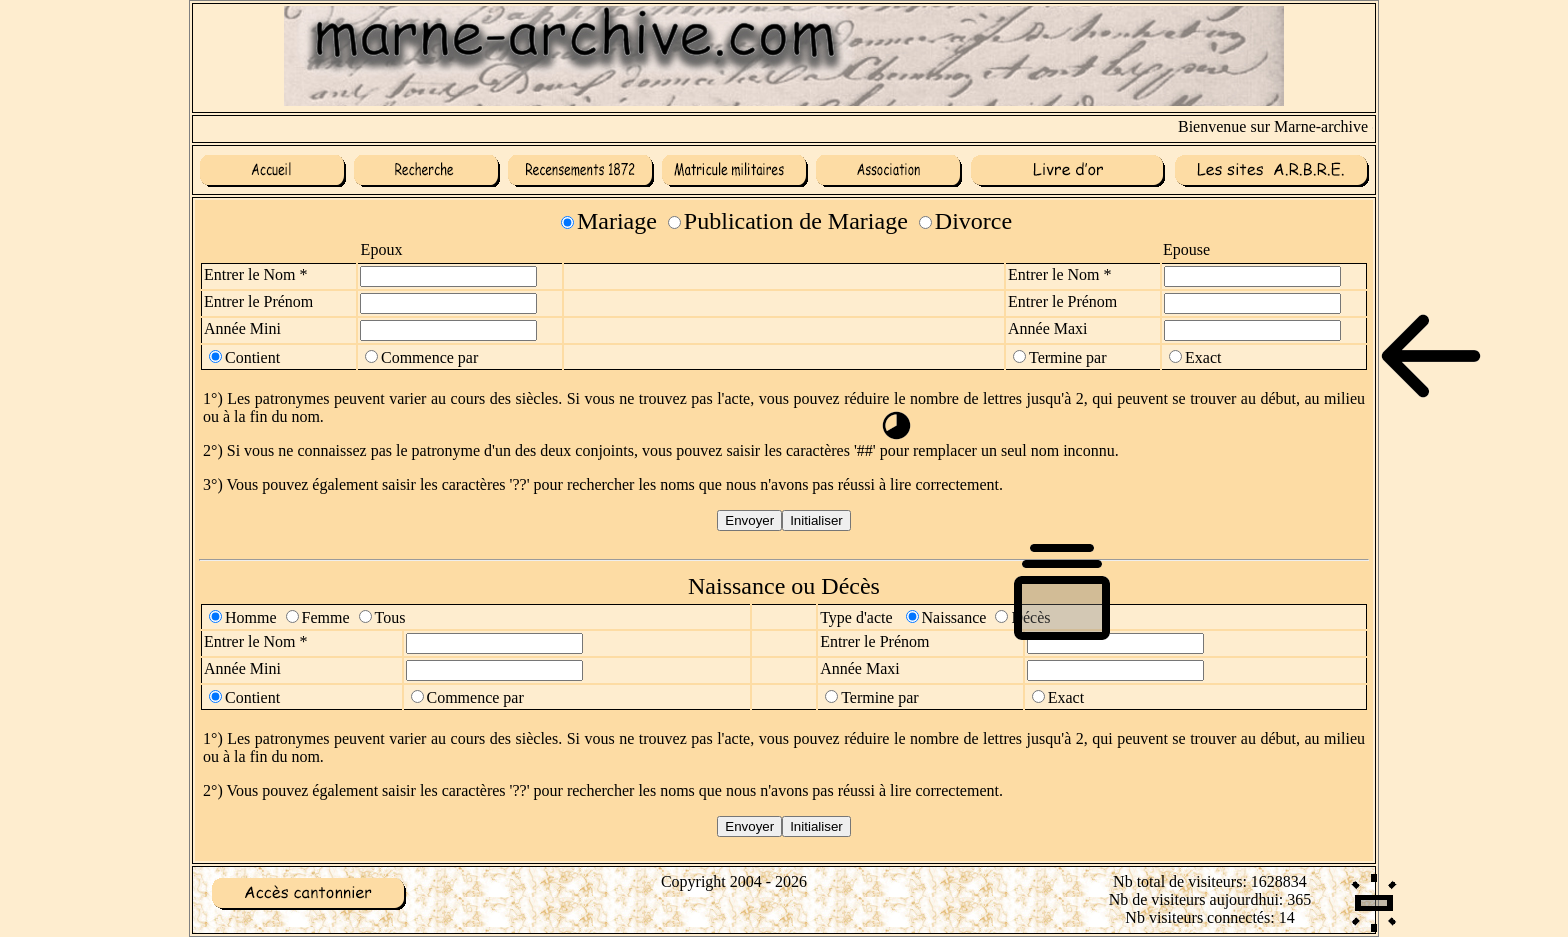 The height and width of the screenshot is (937, 1568). What do you see at coordinates (1374, 903) in the screenshot?
I see `adjust panel light or display brightness` at bounding box center [1374, 903].